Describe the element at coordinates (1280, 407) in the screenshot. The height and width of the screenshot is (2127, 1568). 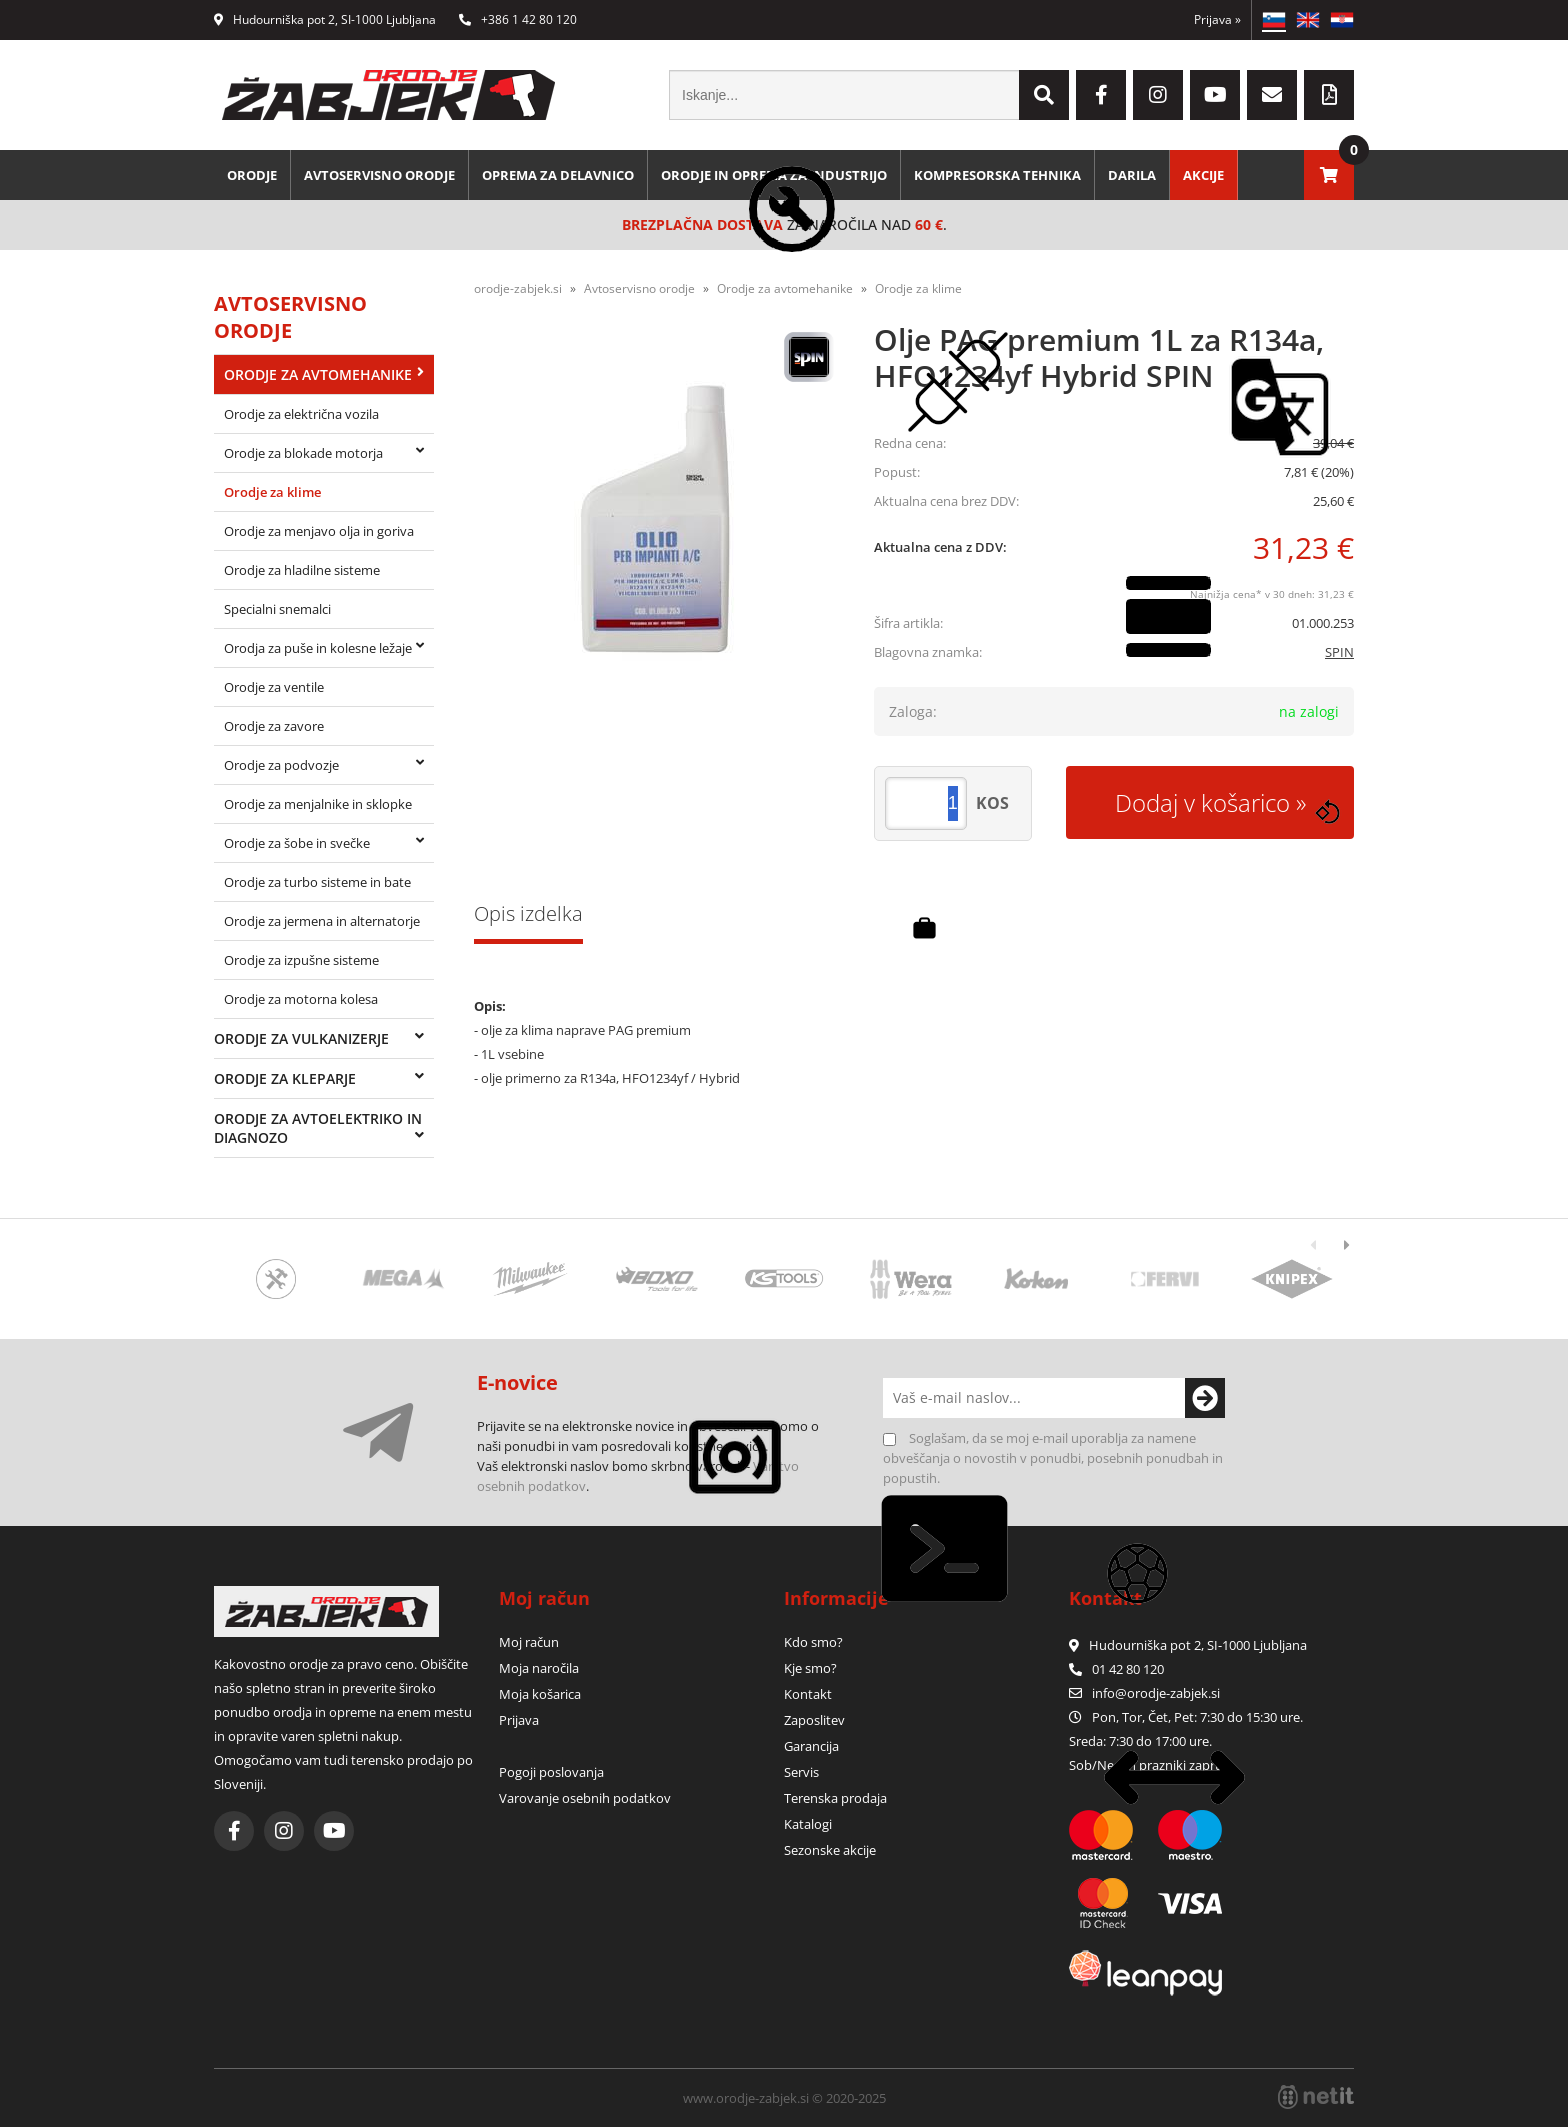
I see `translate text using Google Translate` at that location.